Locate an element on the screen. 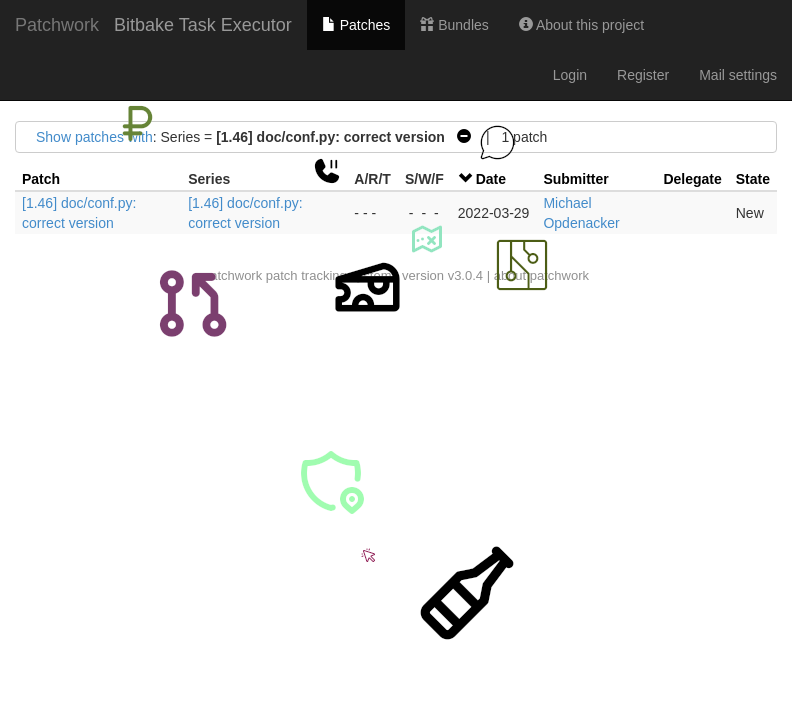  open chat or messaging is located at coordinates (497, 142).